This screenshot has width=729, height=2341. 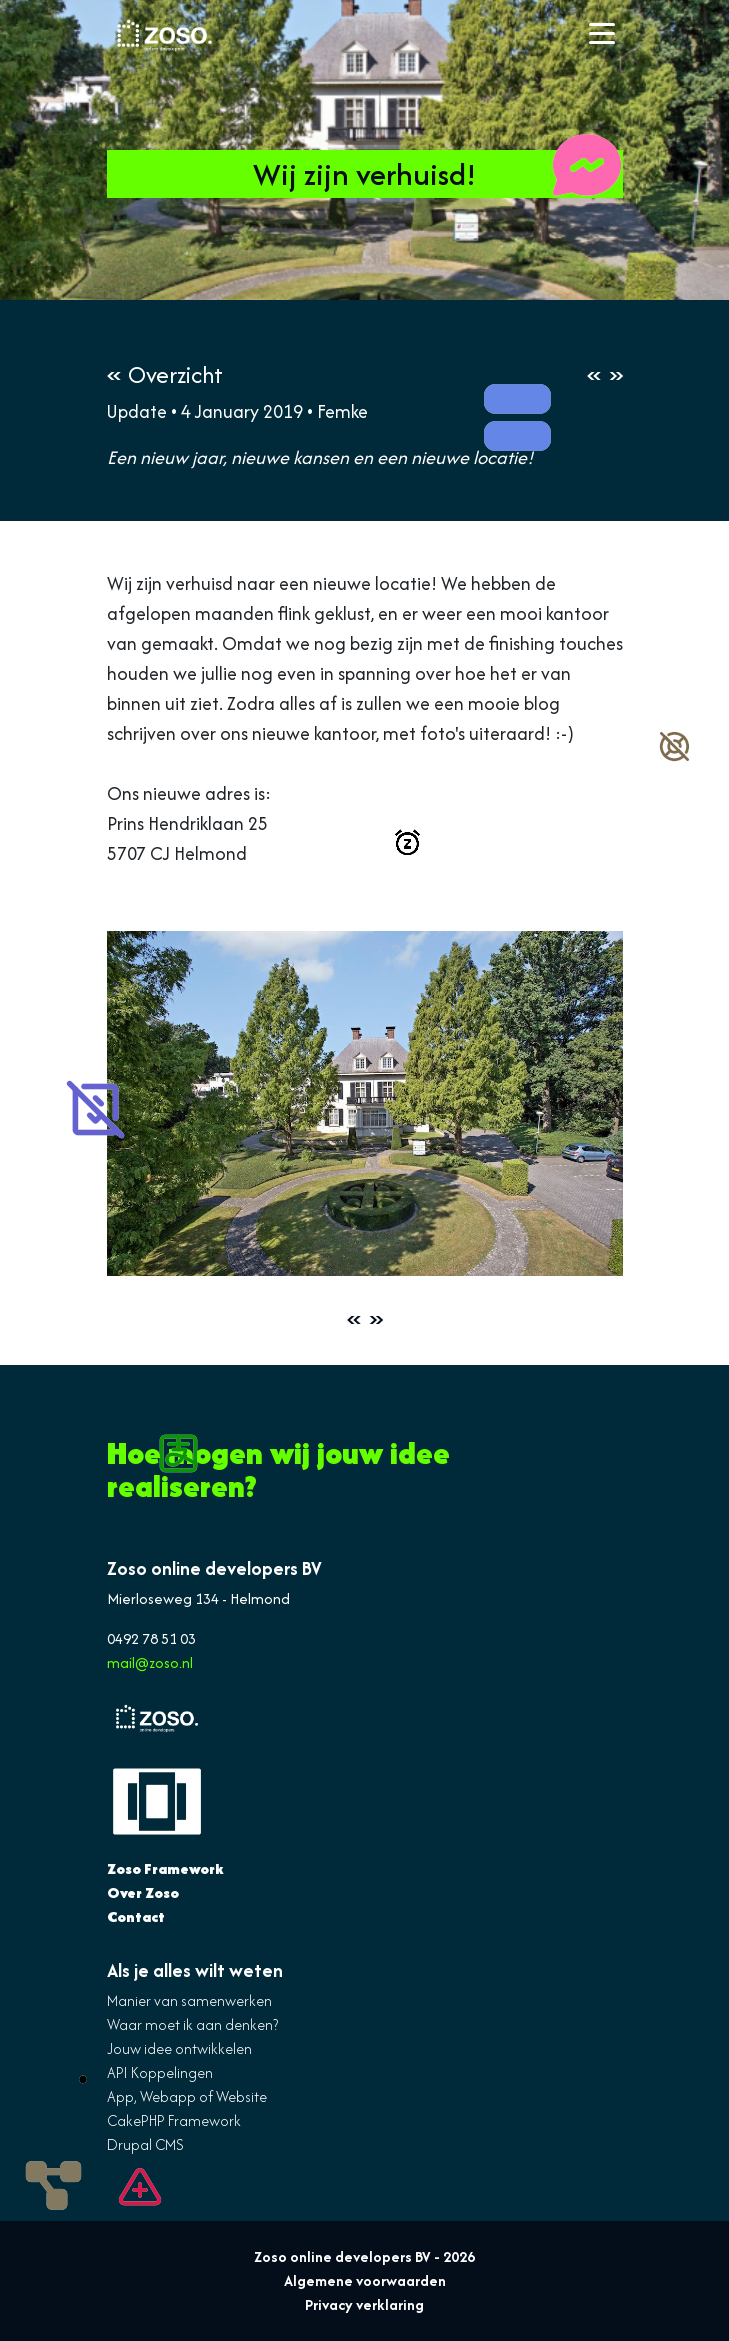 What do you see at coordinates (587, 165) in the screenshot?
I see `open Facebook Messenger` at bounding box center [587, 165].